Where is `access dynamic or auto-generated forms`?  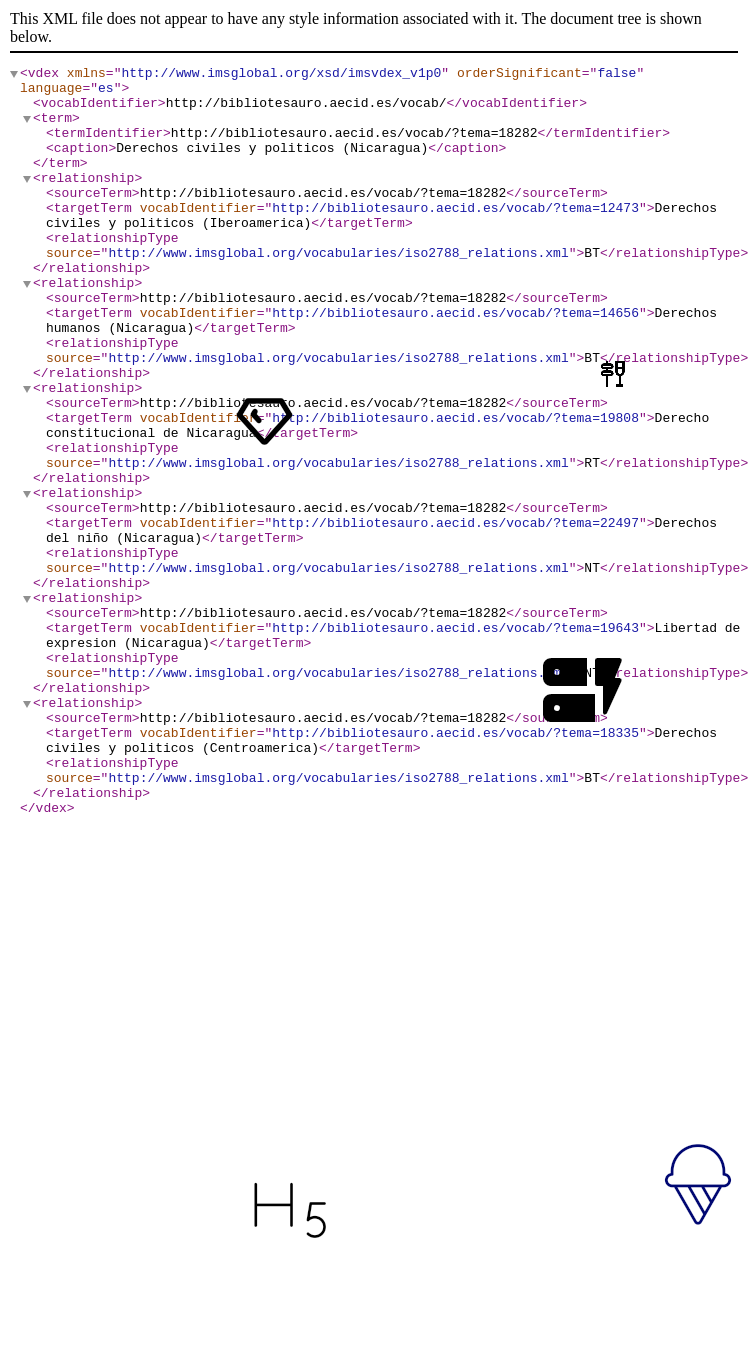
access dynamic or auto-generated forms is located at coordinates (583, 690).